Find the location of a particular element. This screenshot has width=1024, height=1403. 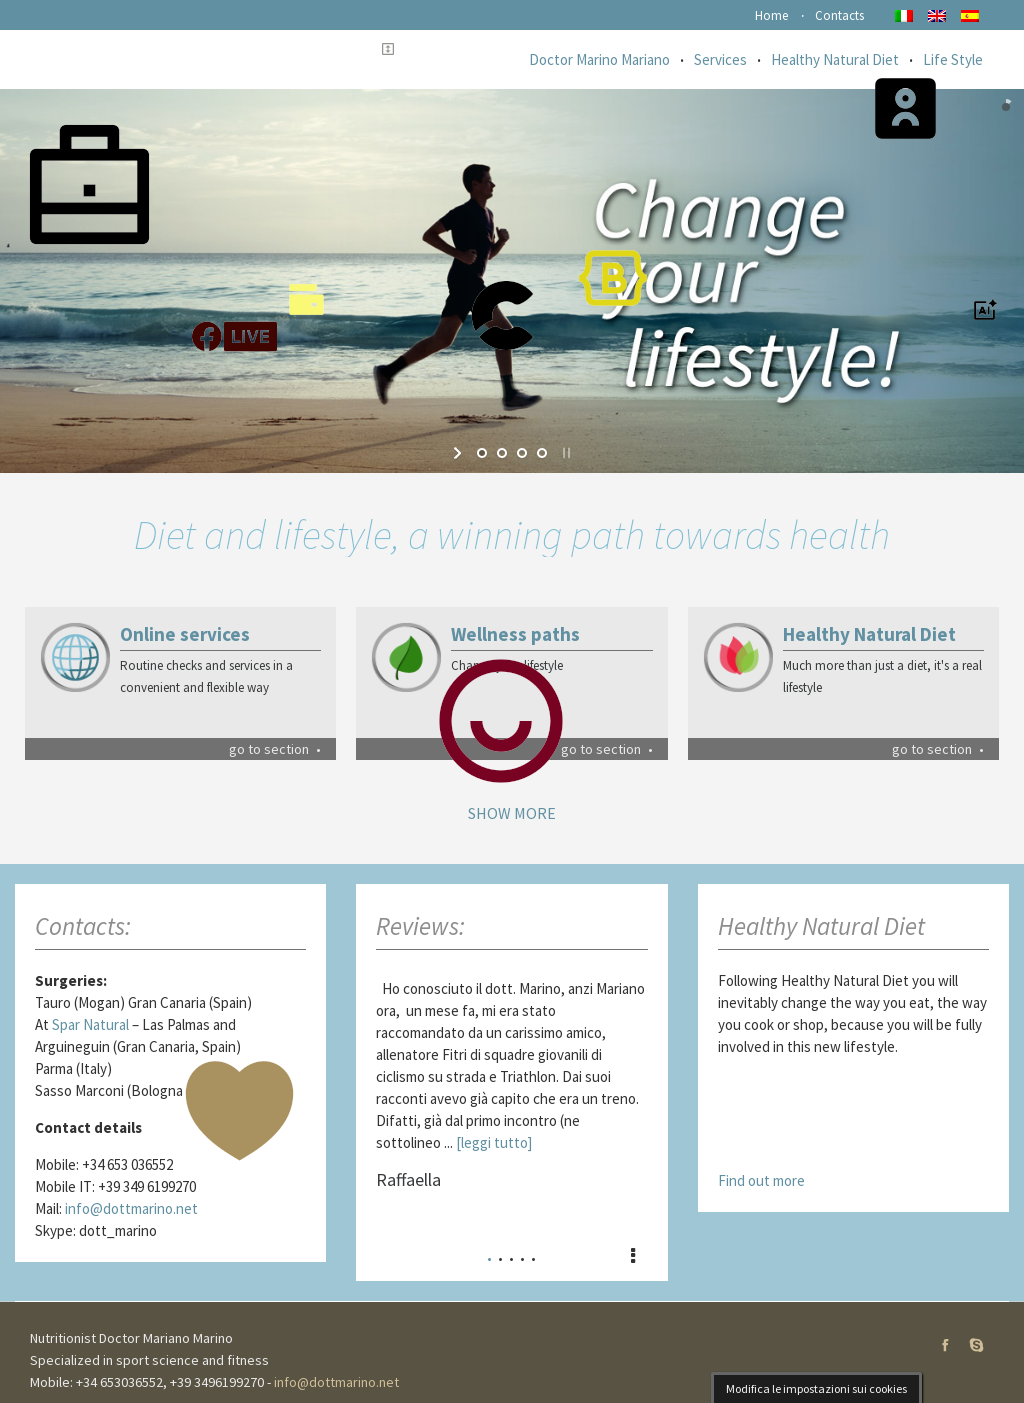

access work or business features is located at coordinates (89, 190).